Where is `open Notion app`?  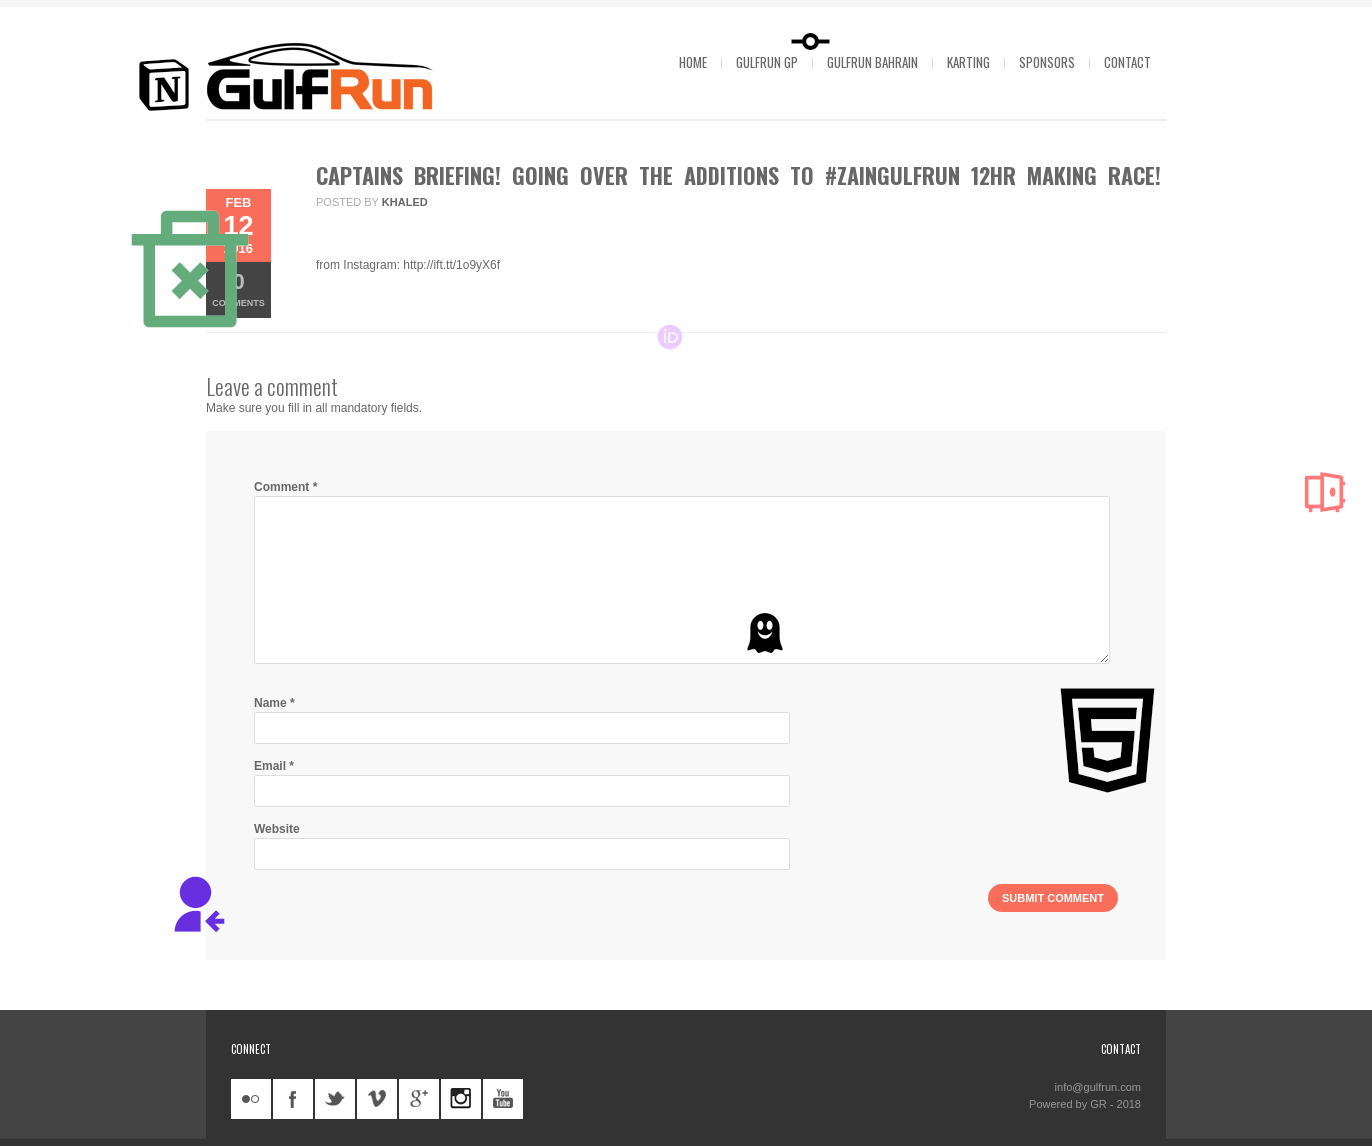 open Notion app is located at coordinates (164, 85).